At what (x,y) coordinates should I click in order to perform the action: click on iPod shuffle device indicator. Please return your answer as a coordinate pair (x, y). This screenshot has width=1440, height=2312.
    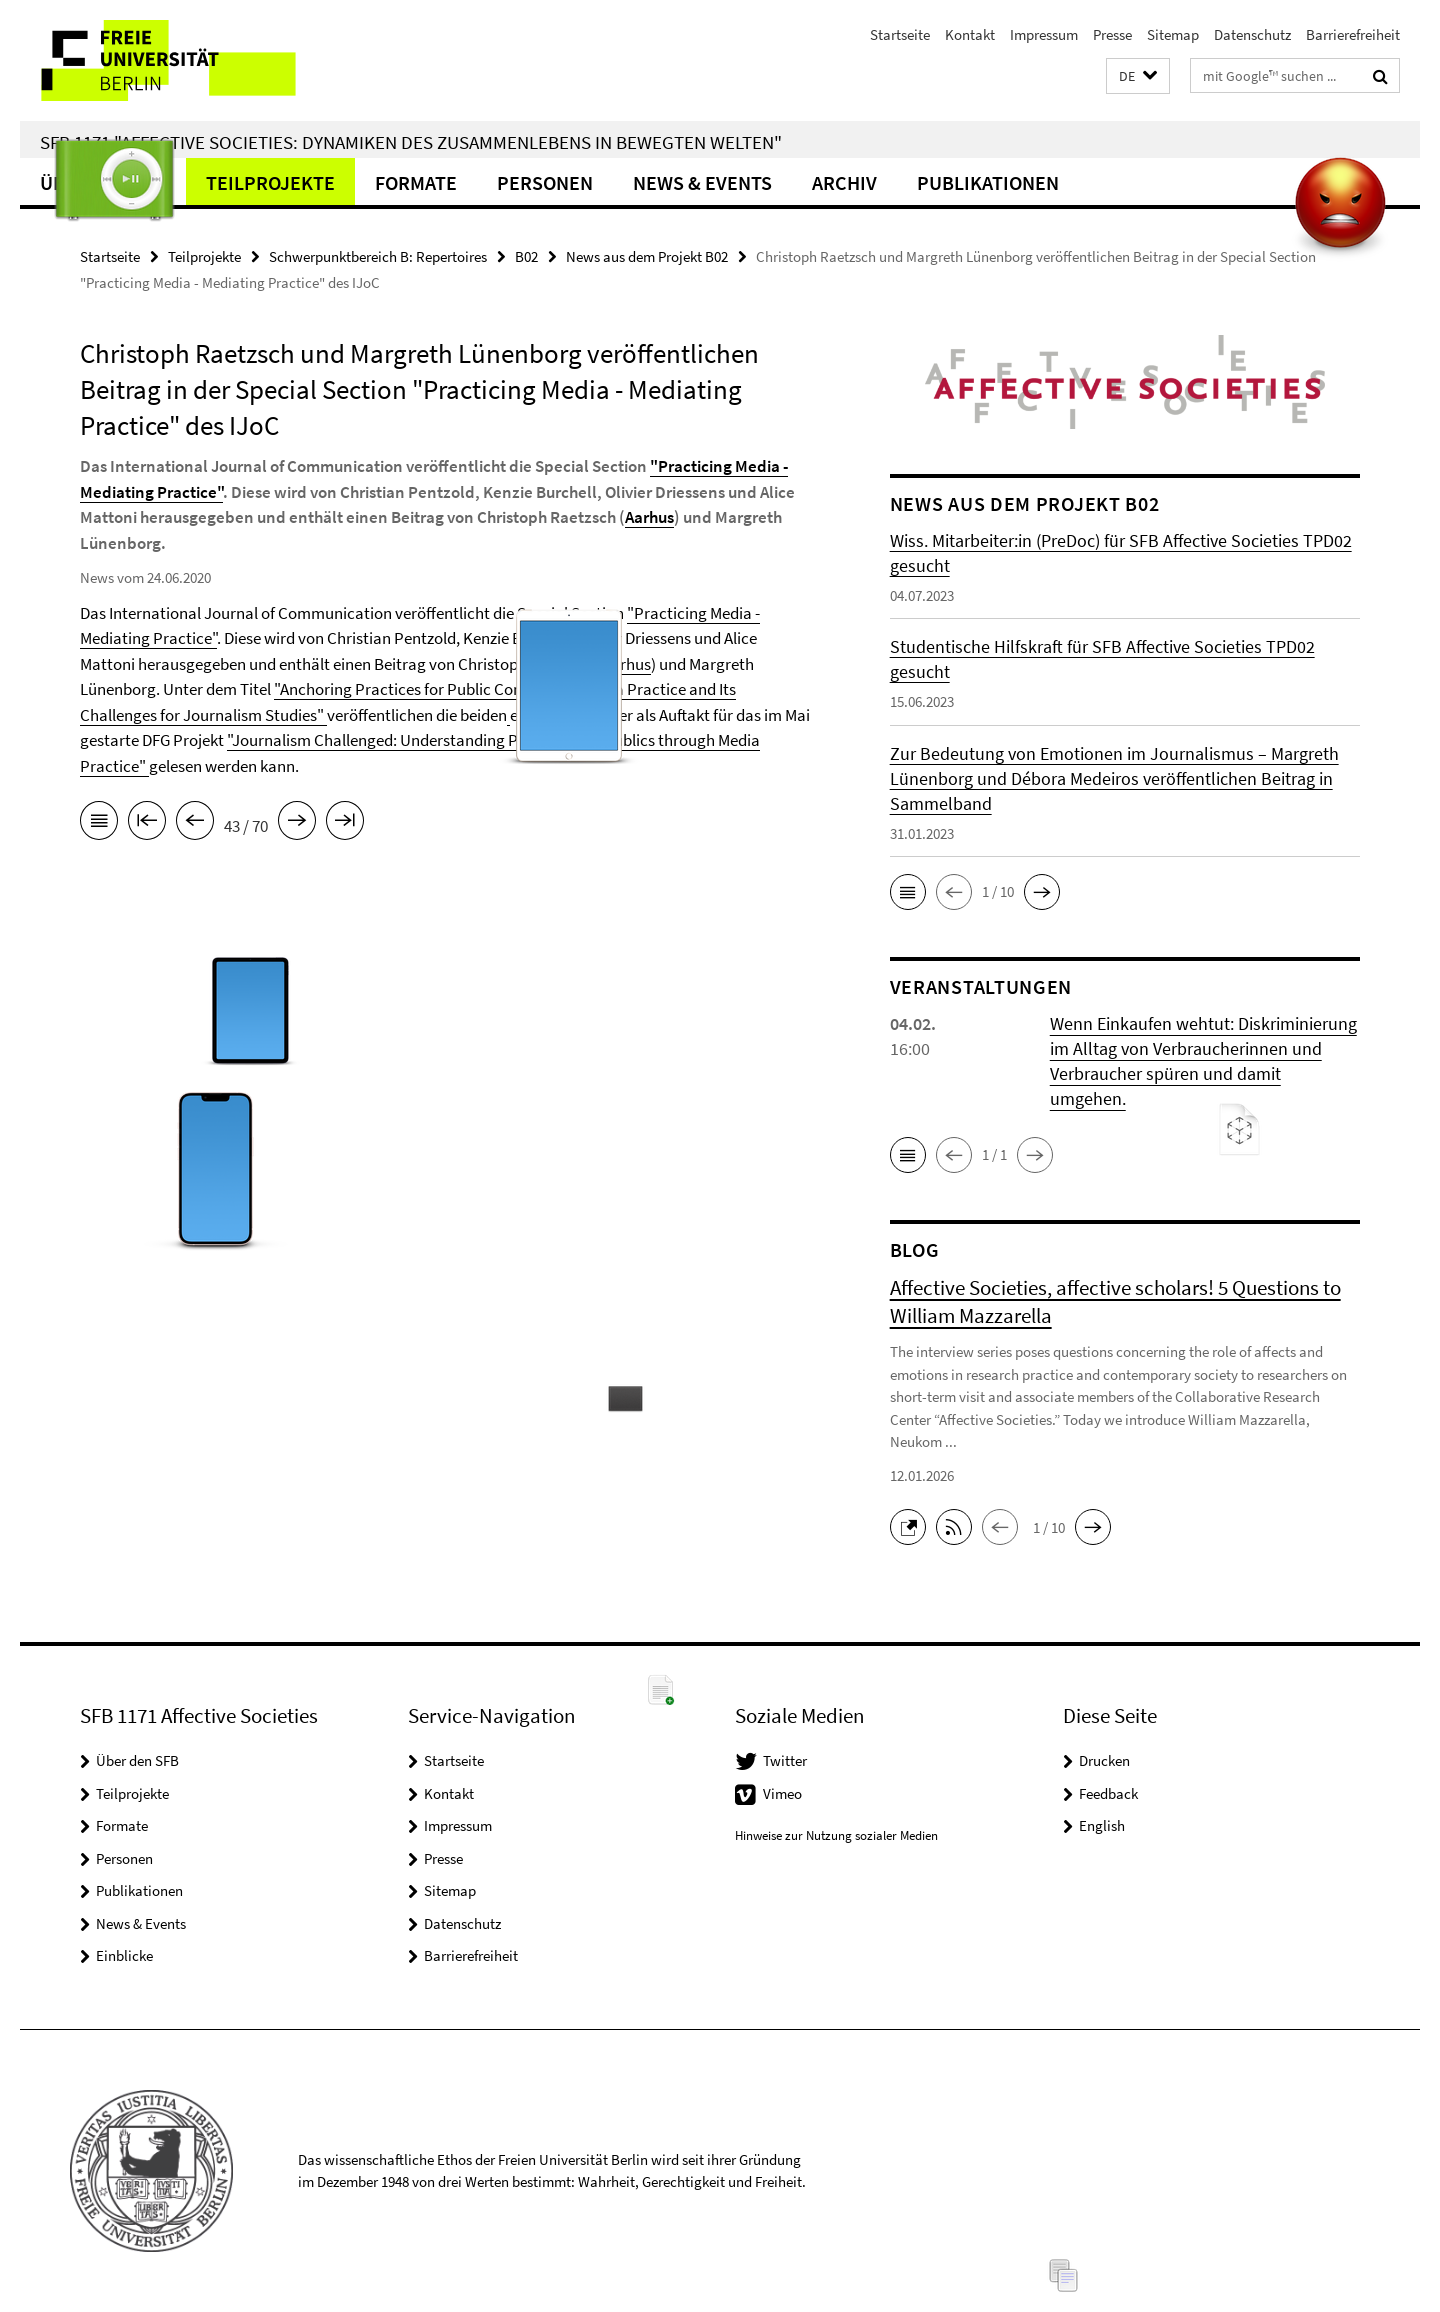
    Looking at the image, I should click on (114, 157).